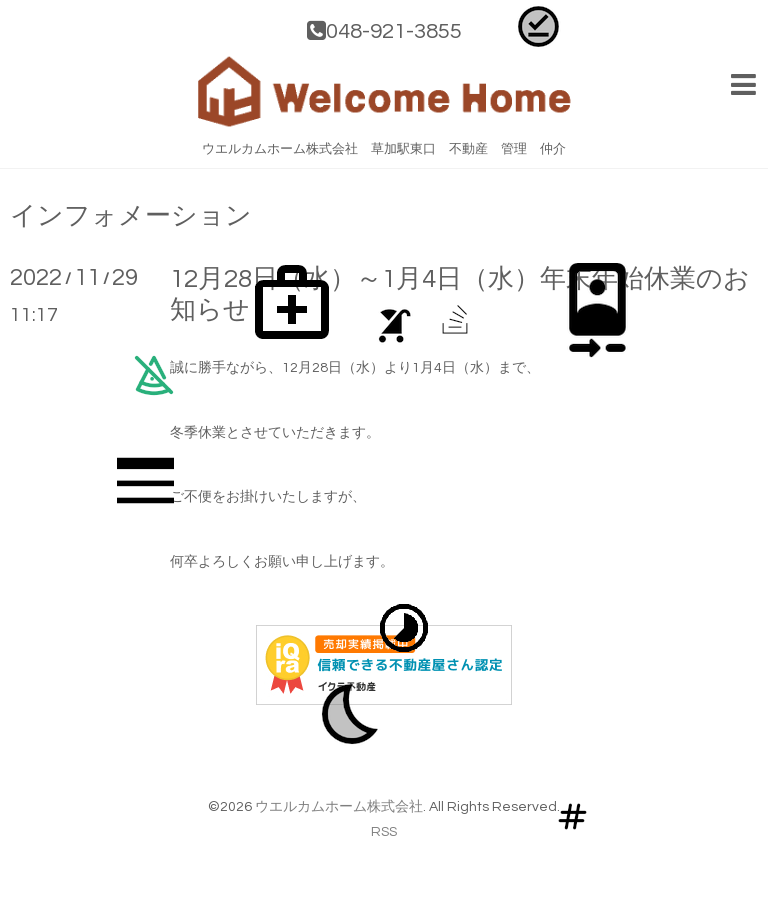 The image size is (768, 913). I want to click on view or add hashtags, so click(572, 816).